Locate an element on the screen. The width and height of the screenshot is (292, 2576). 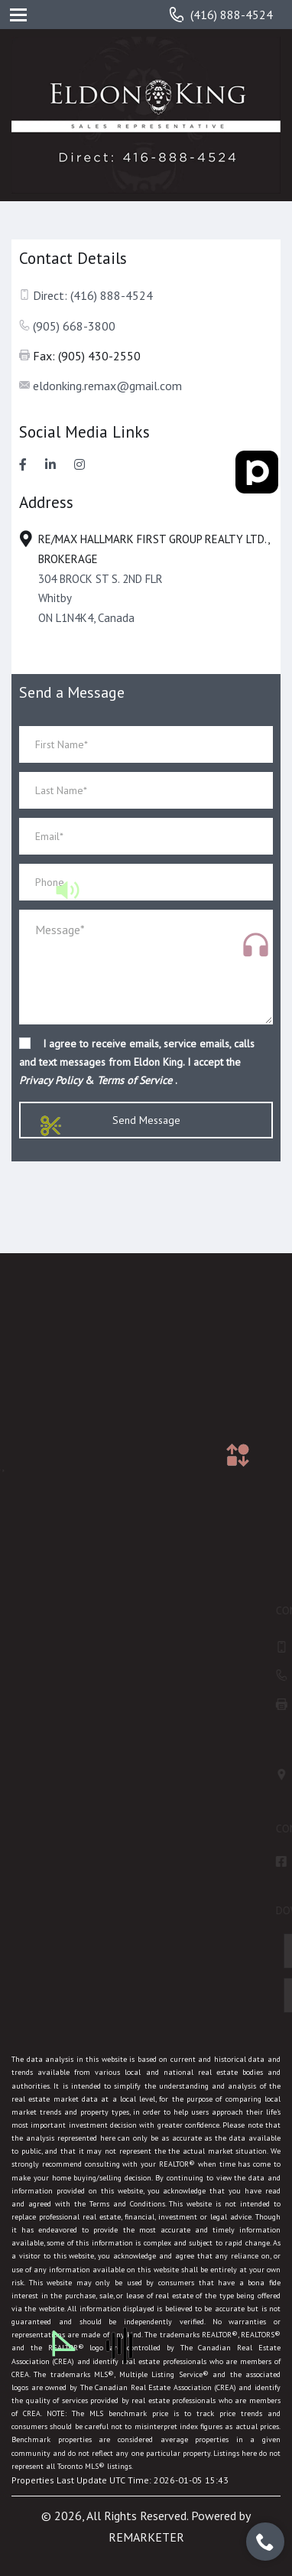
open pixiv app is located at coordinates (257, 472).